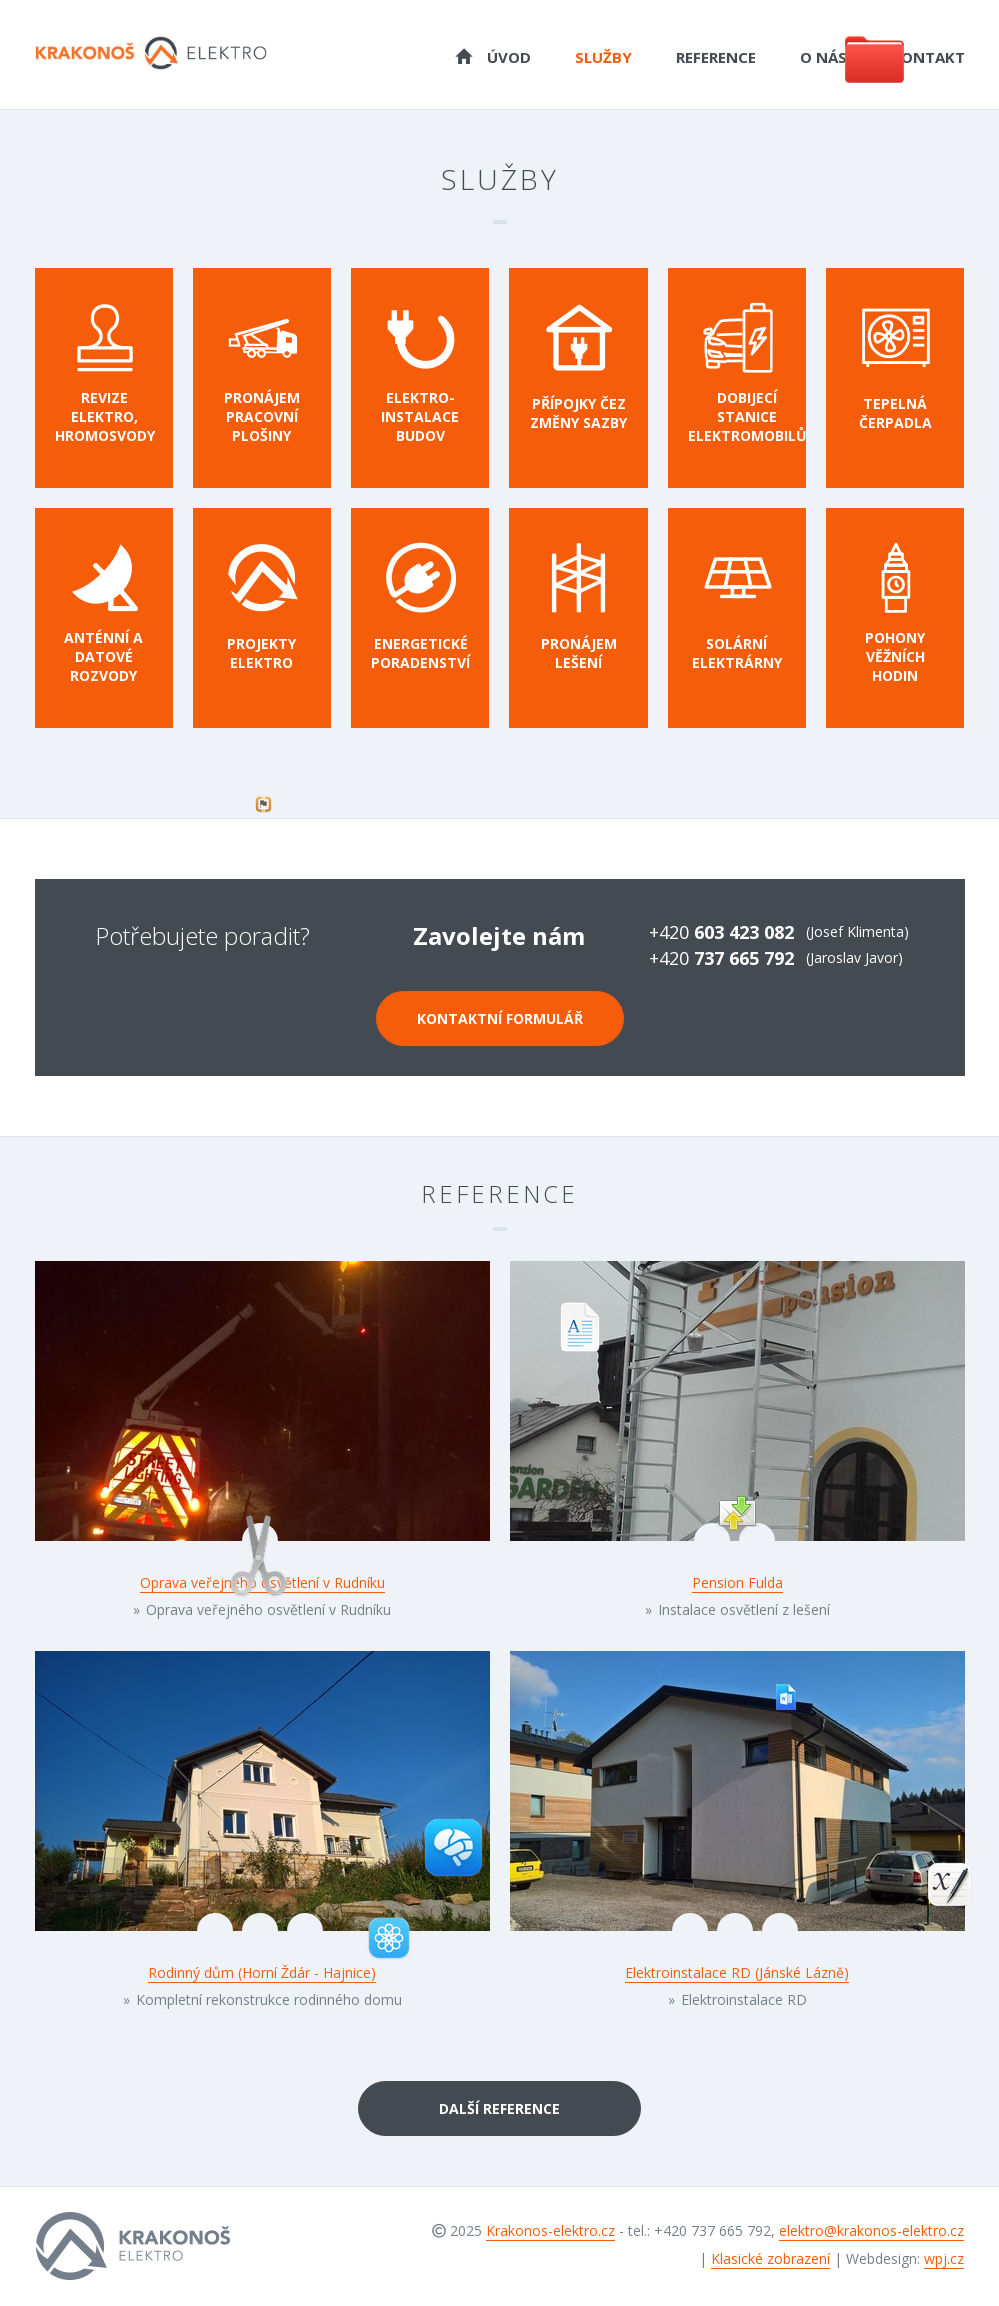  Describe the element at coordinates (695, 1343) in the screenshot. I see `trash bin containing items ready to be emptied` at that location.